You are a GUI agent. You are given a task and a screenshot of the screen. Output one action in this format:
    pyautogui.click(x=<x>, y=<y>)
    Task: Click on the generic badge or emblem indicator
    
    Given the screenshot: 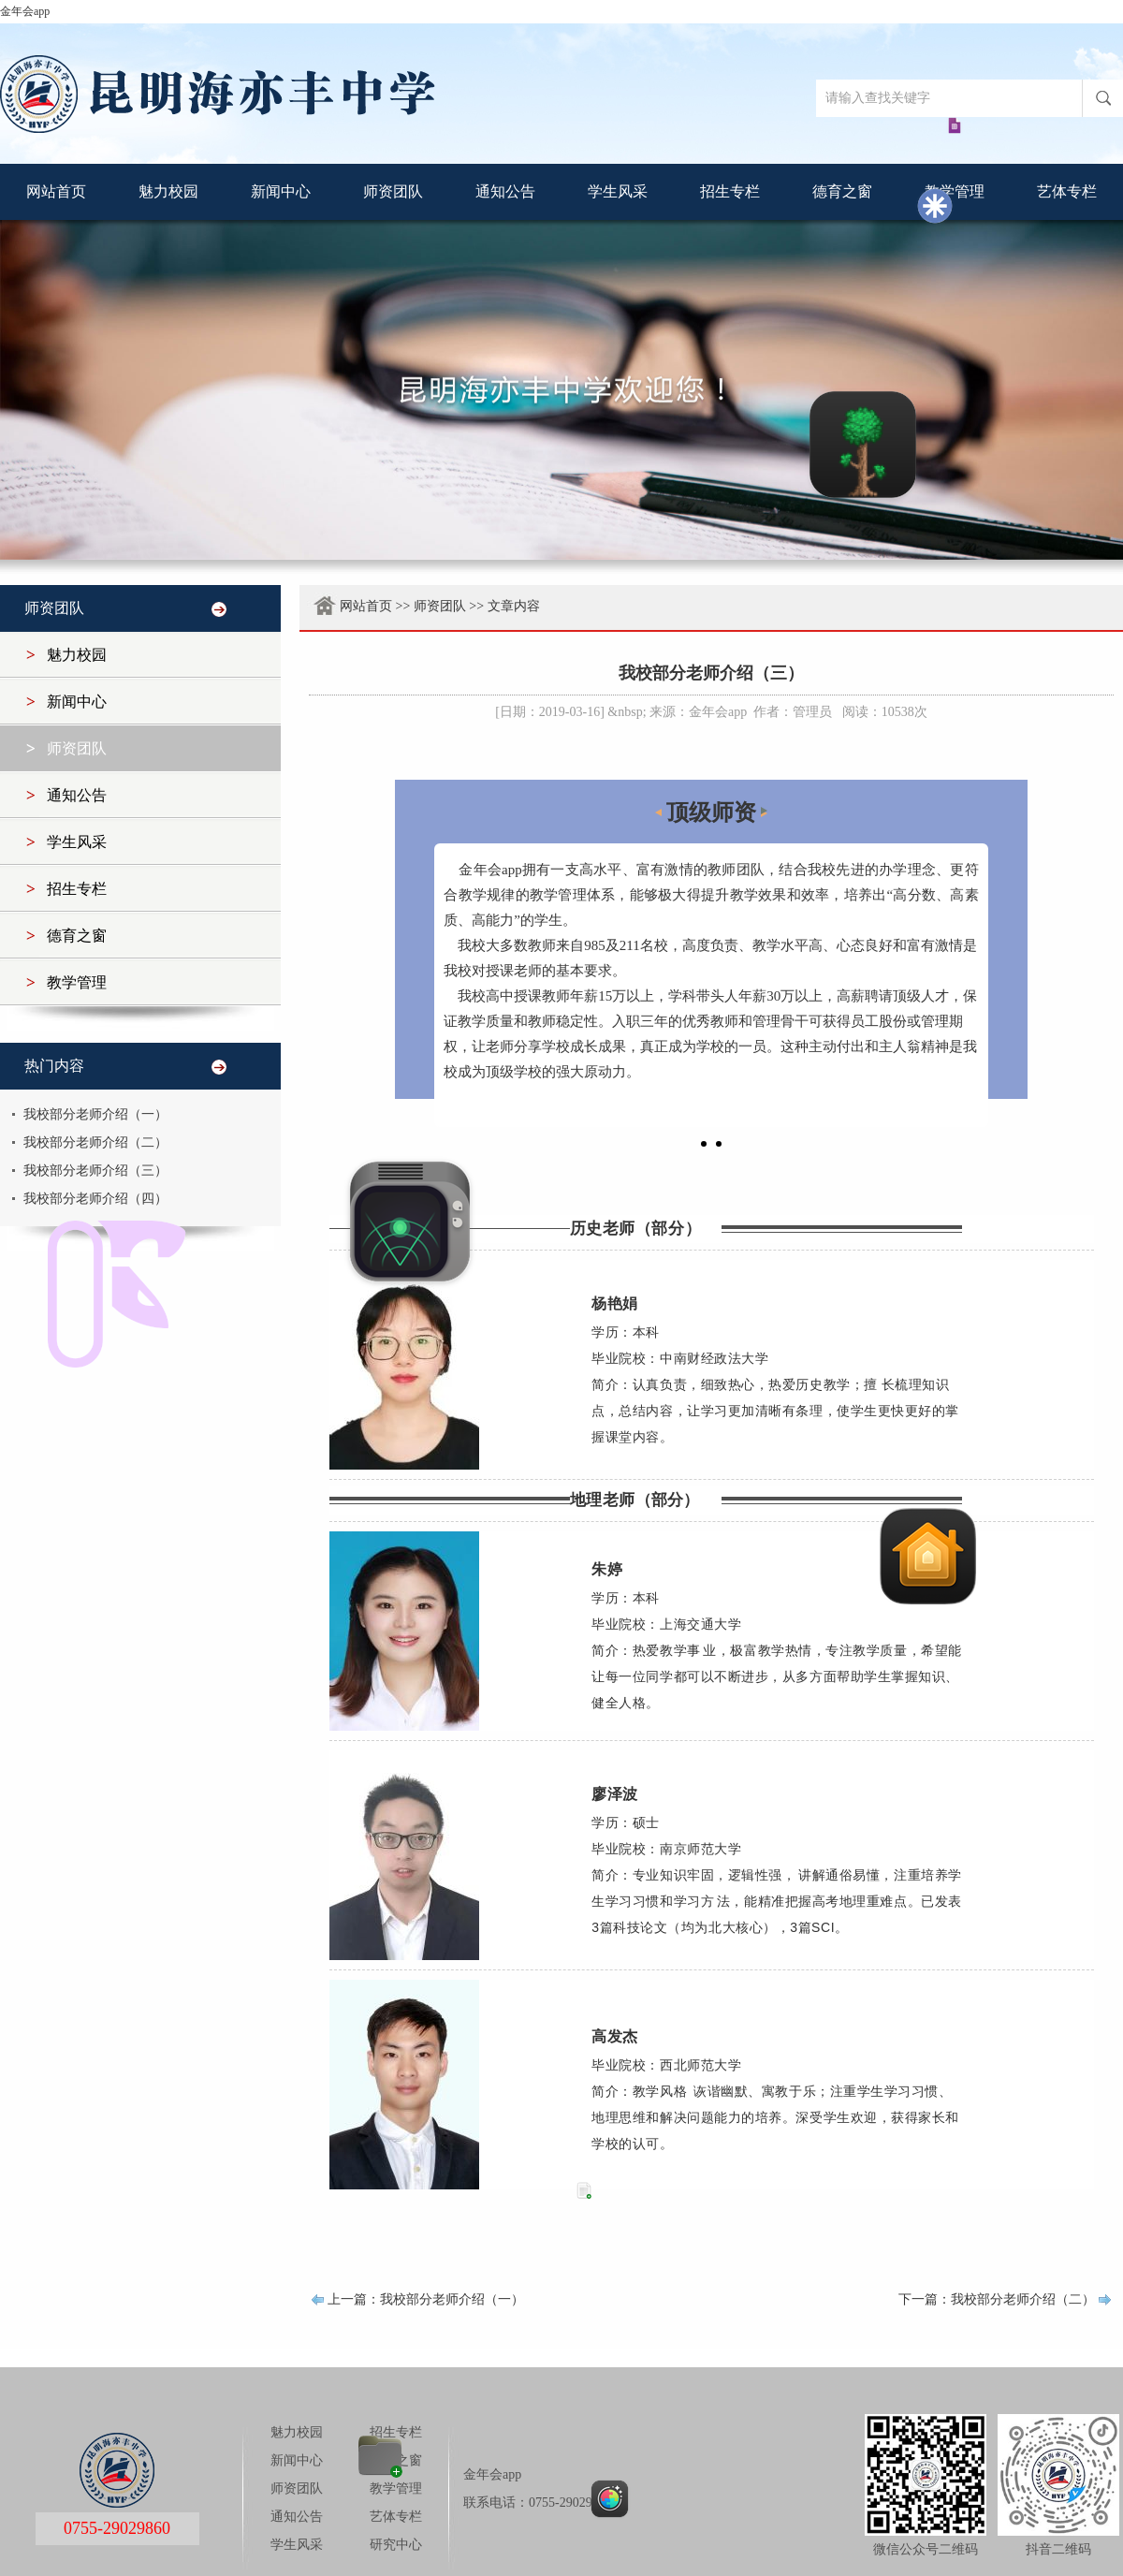 What is the action you would take?
    pyautogui.click(x=935, y=206)
    